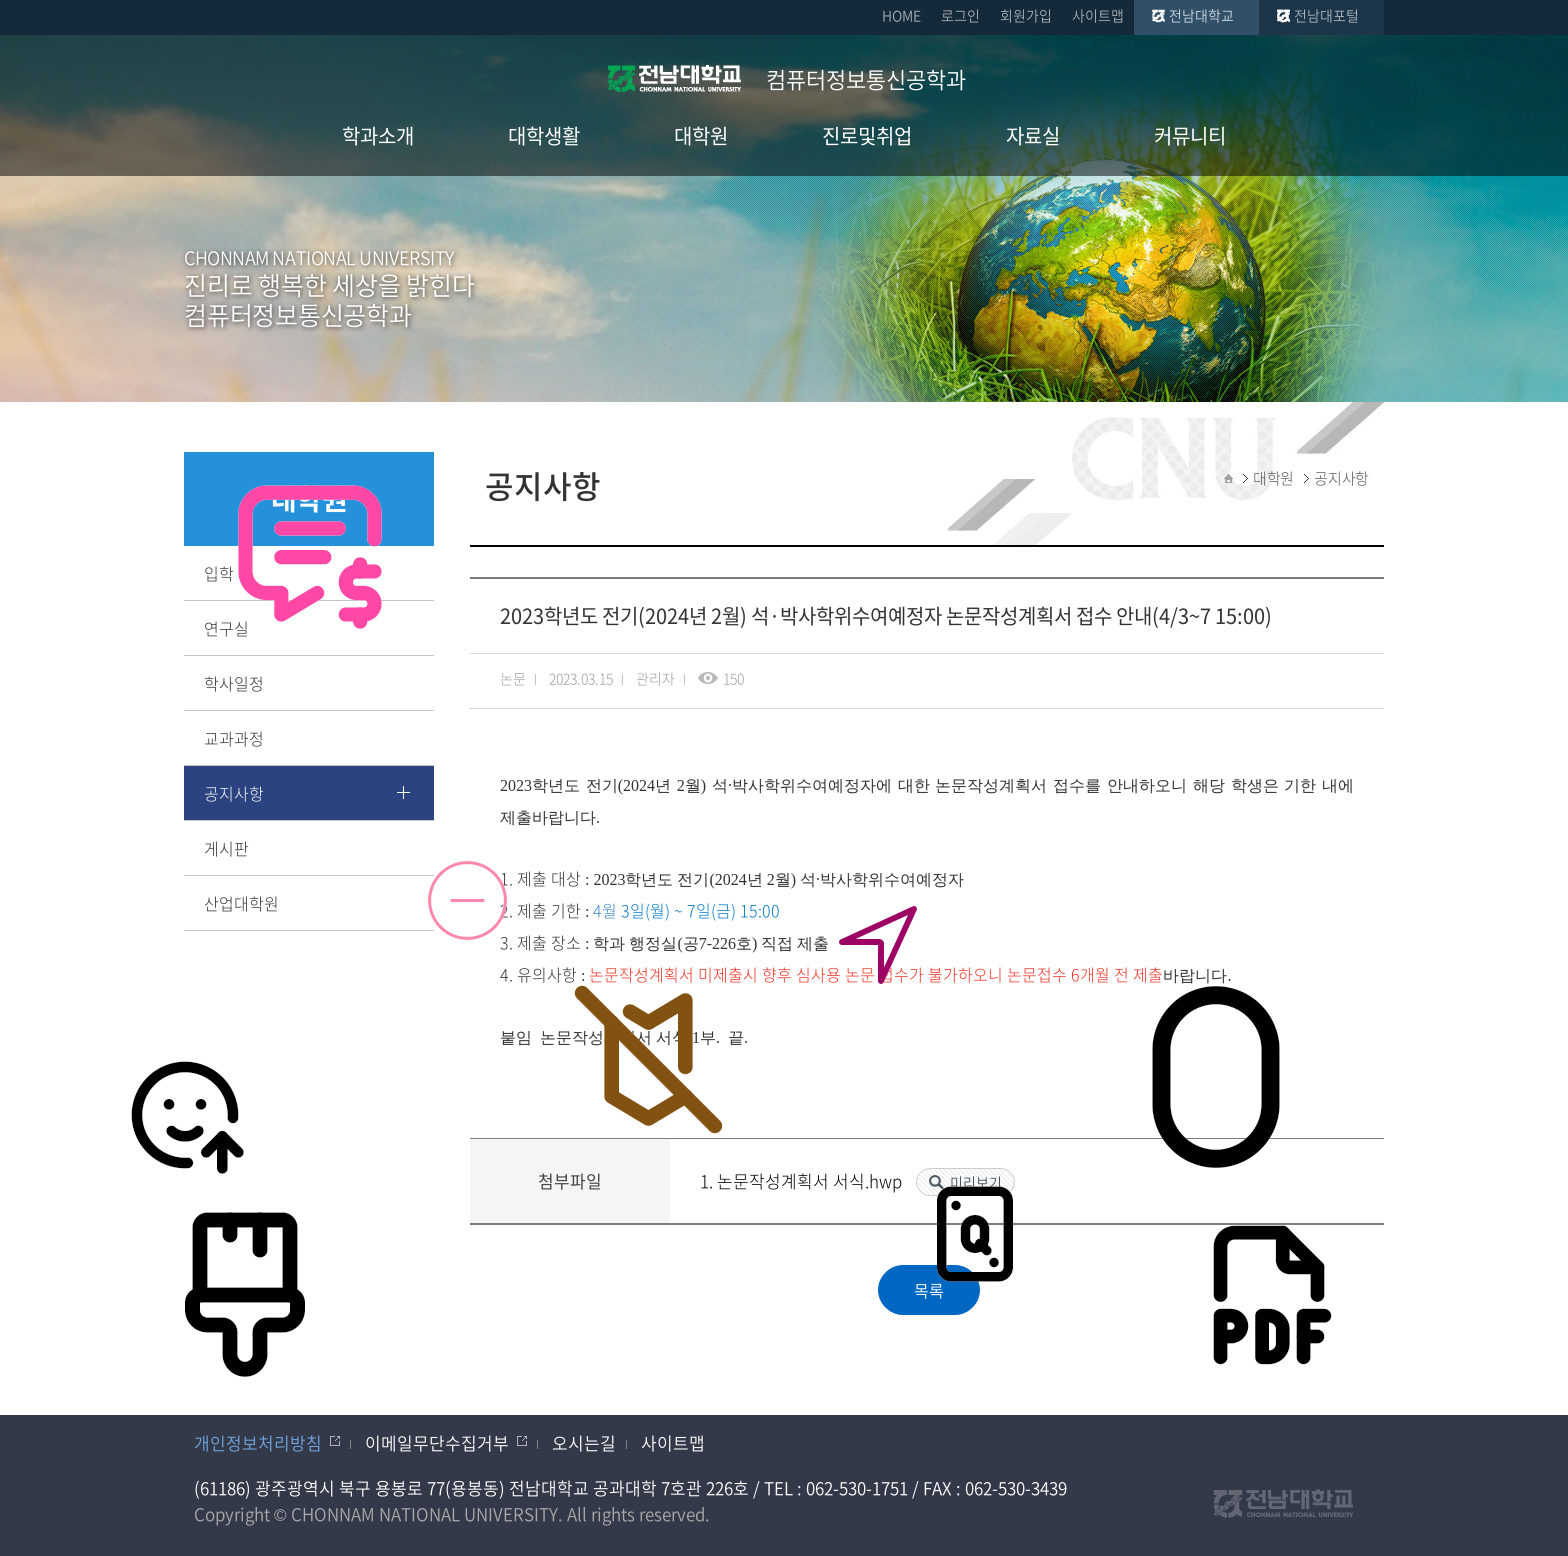  I want to click on customize appearance or theme settings, so click(245, 1295).